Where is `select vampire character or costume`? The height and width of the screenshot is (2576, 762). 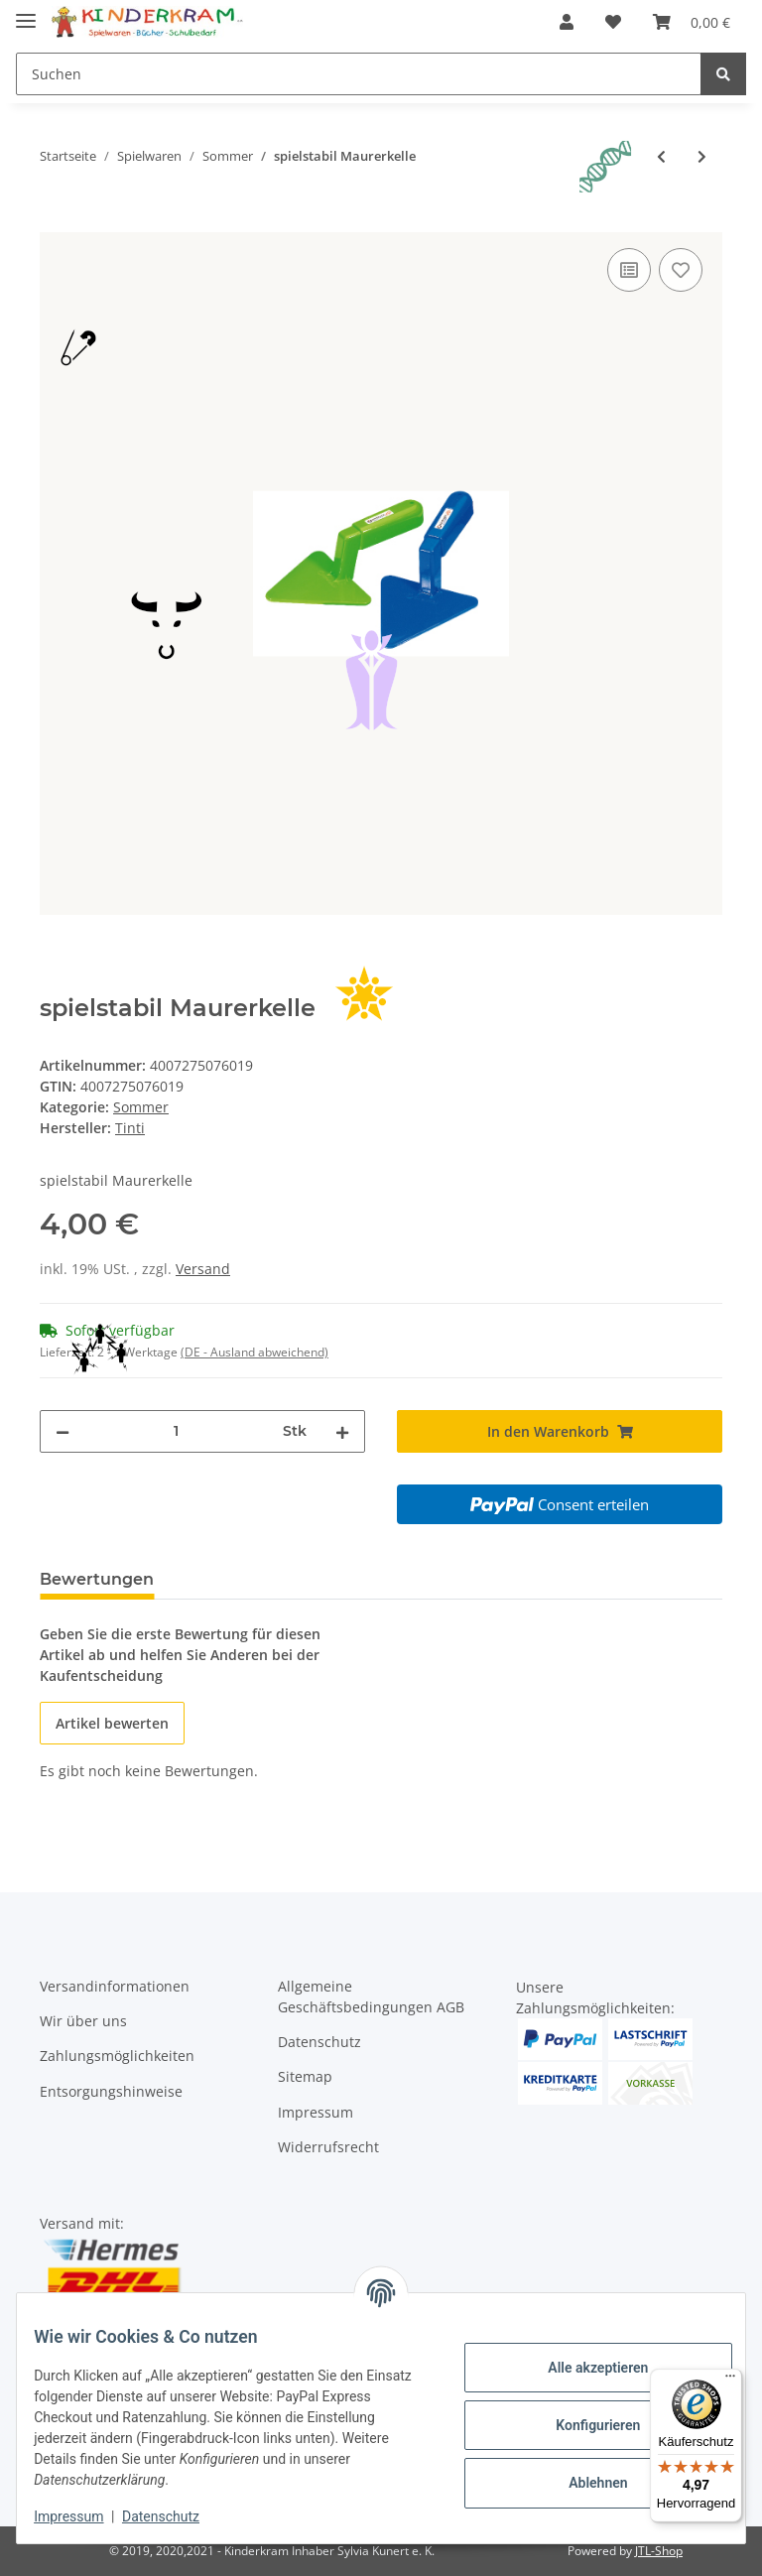 select vampire character or costume is located at coordinates (371, 679).